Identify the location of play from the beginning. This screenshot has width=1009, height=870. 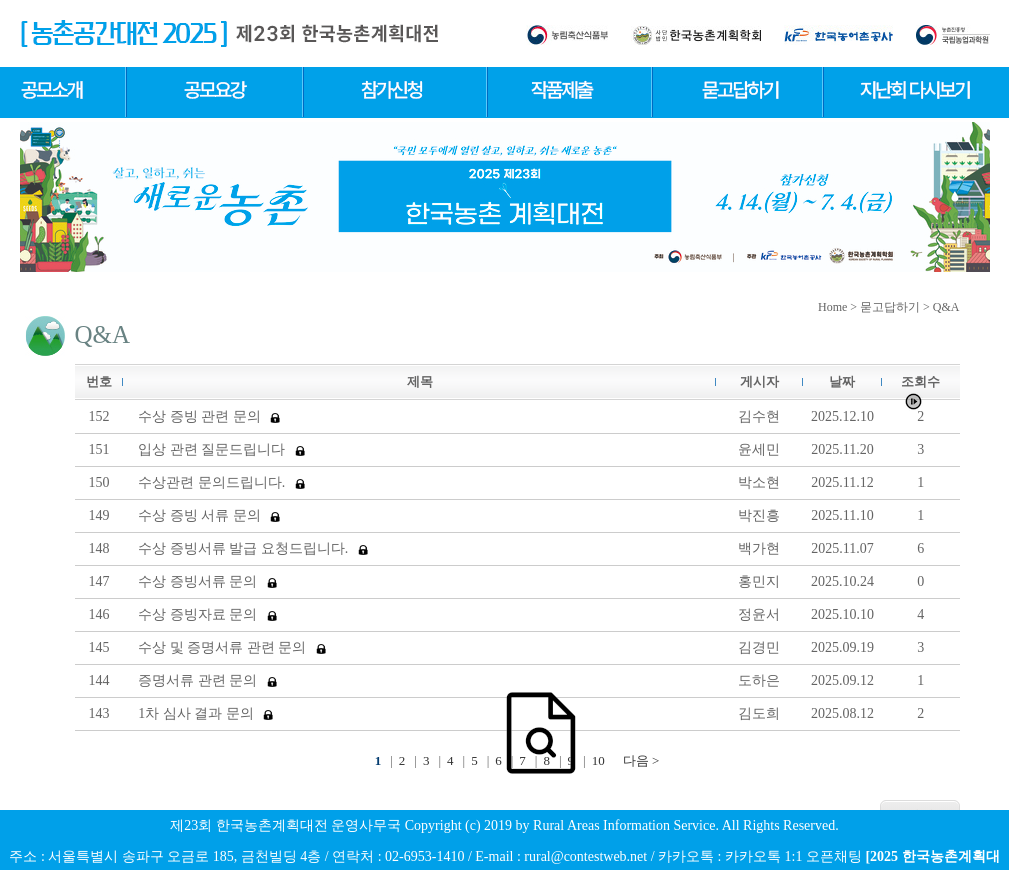
(913, 401).